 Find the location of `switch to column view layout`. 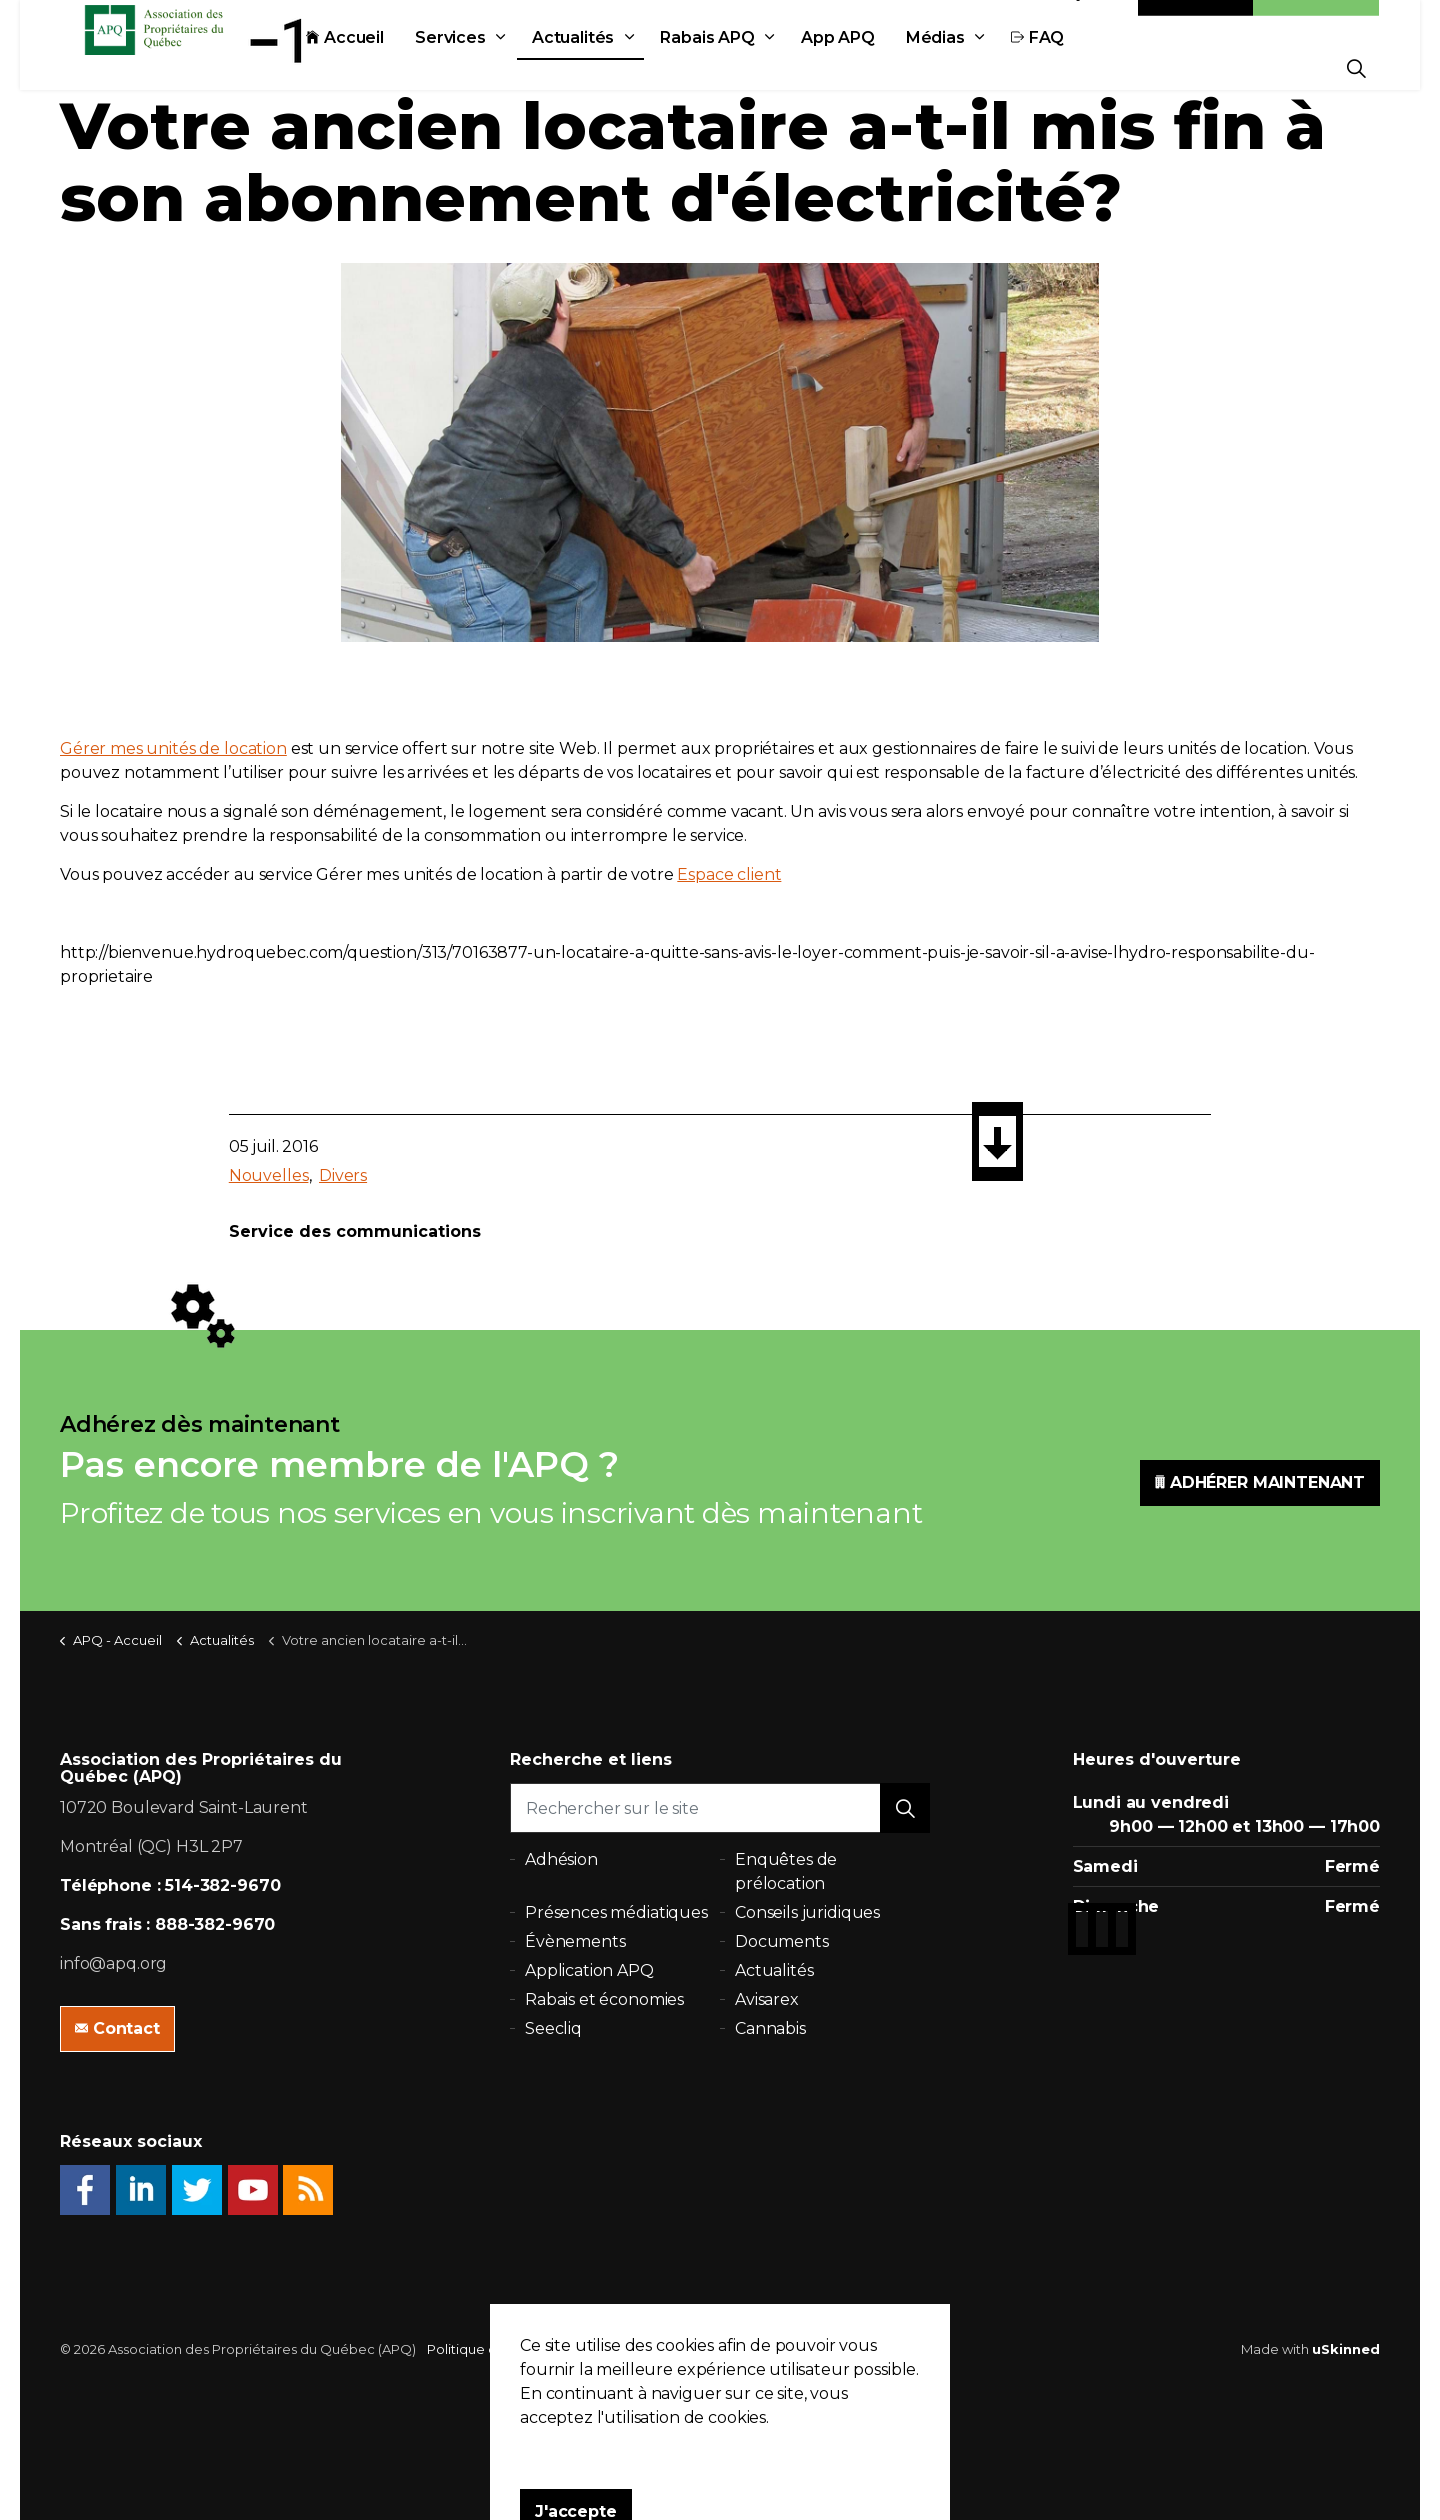

switch to column view layout is located at coordinates (1100, 1931).